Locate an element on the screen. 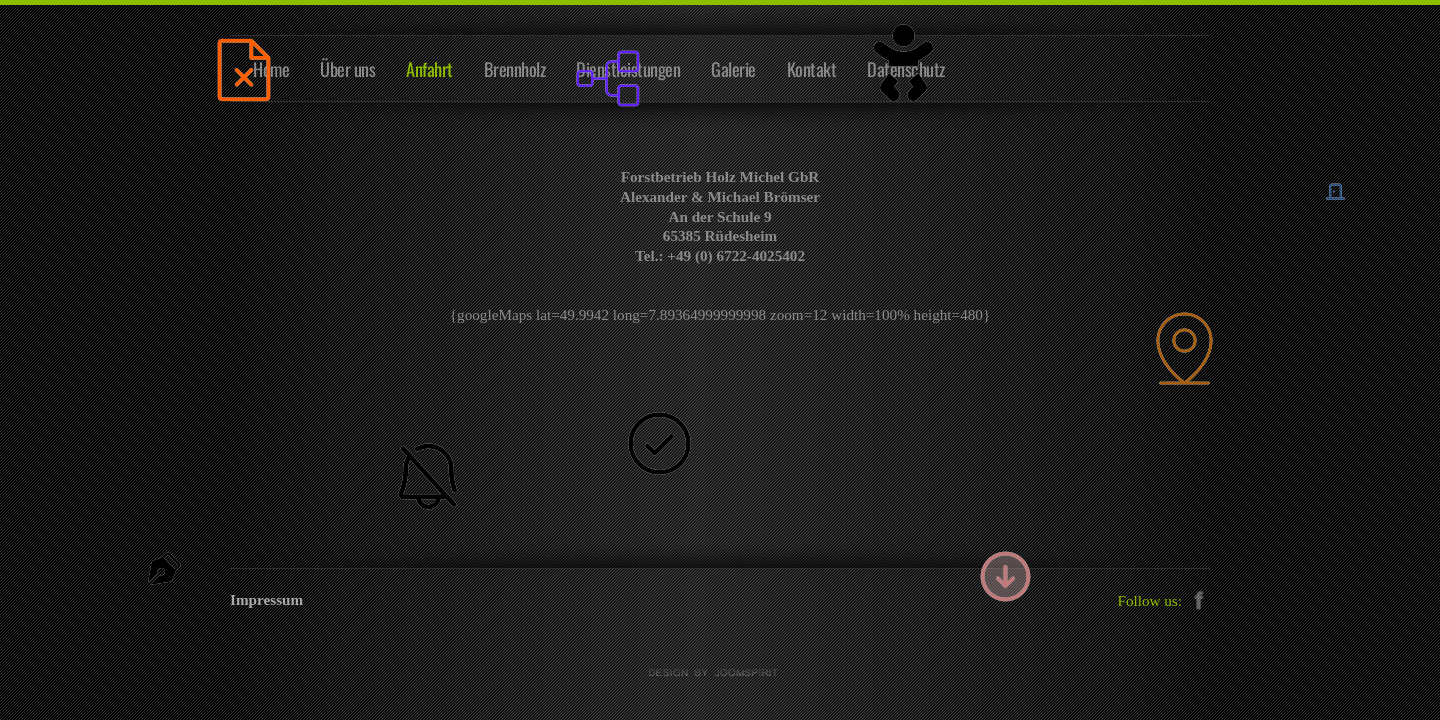 The height and width of the screenshot is (720, 1440). log out or exit the application is located at coordinates (1335, 191).